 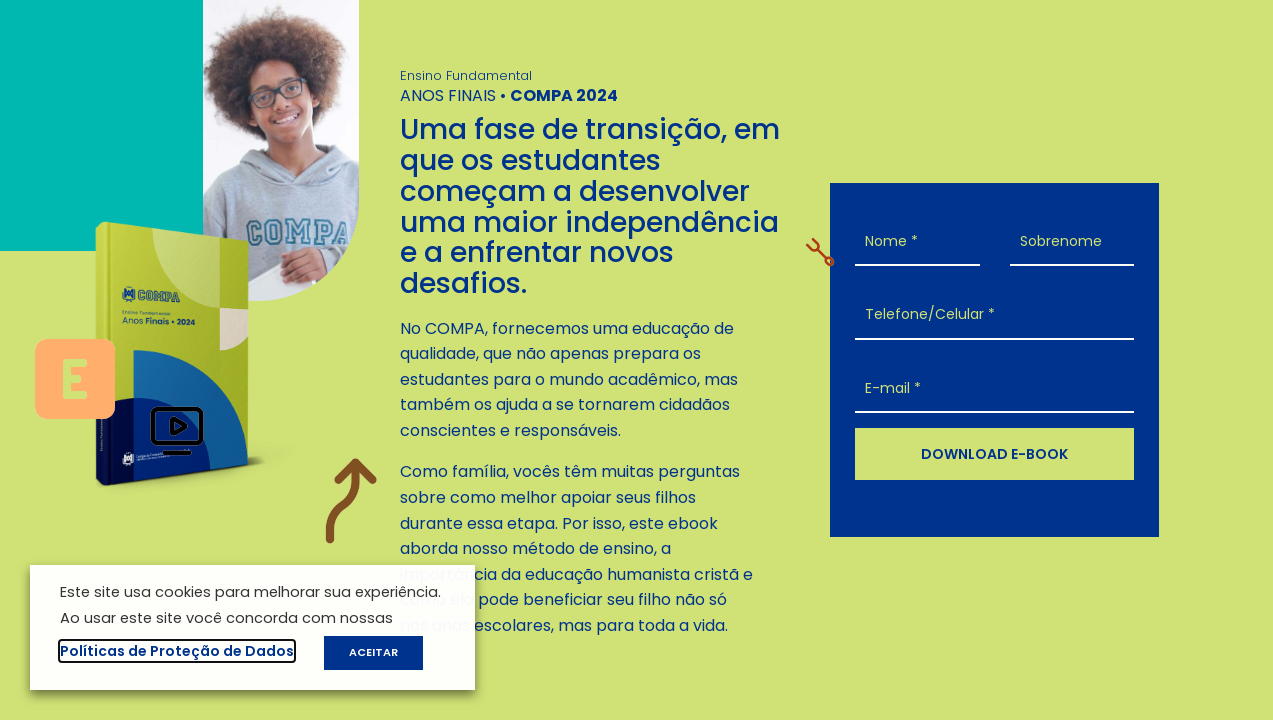 I want to click on access tool or utility settings, so click(x=820, y=252).